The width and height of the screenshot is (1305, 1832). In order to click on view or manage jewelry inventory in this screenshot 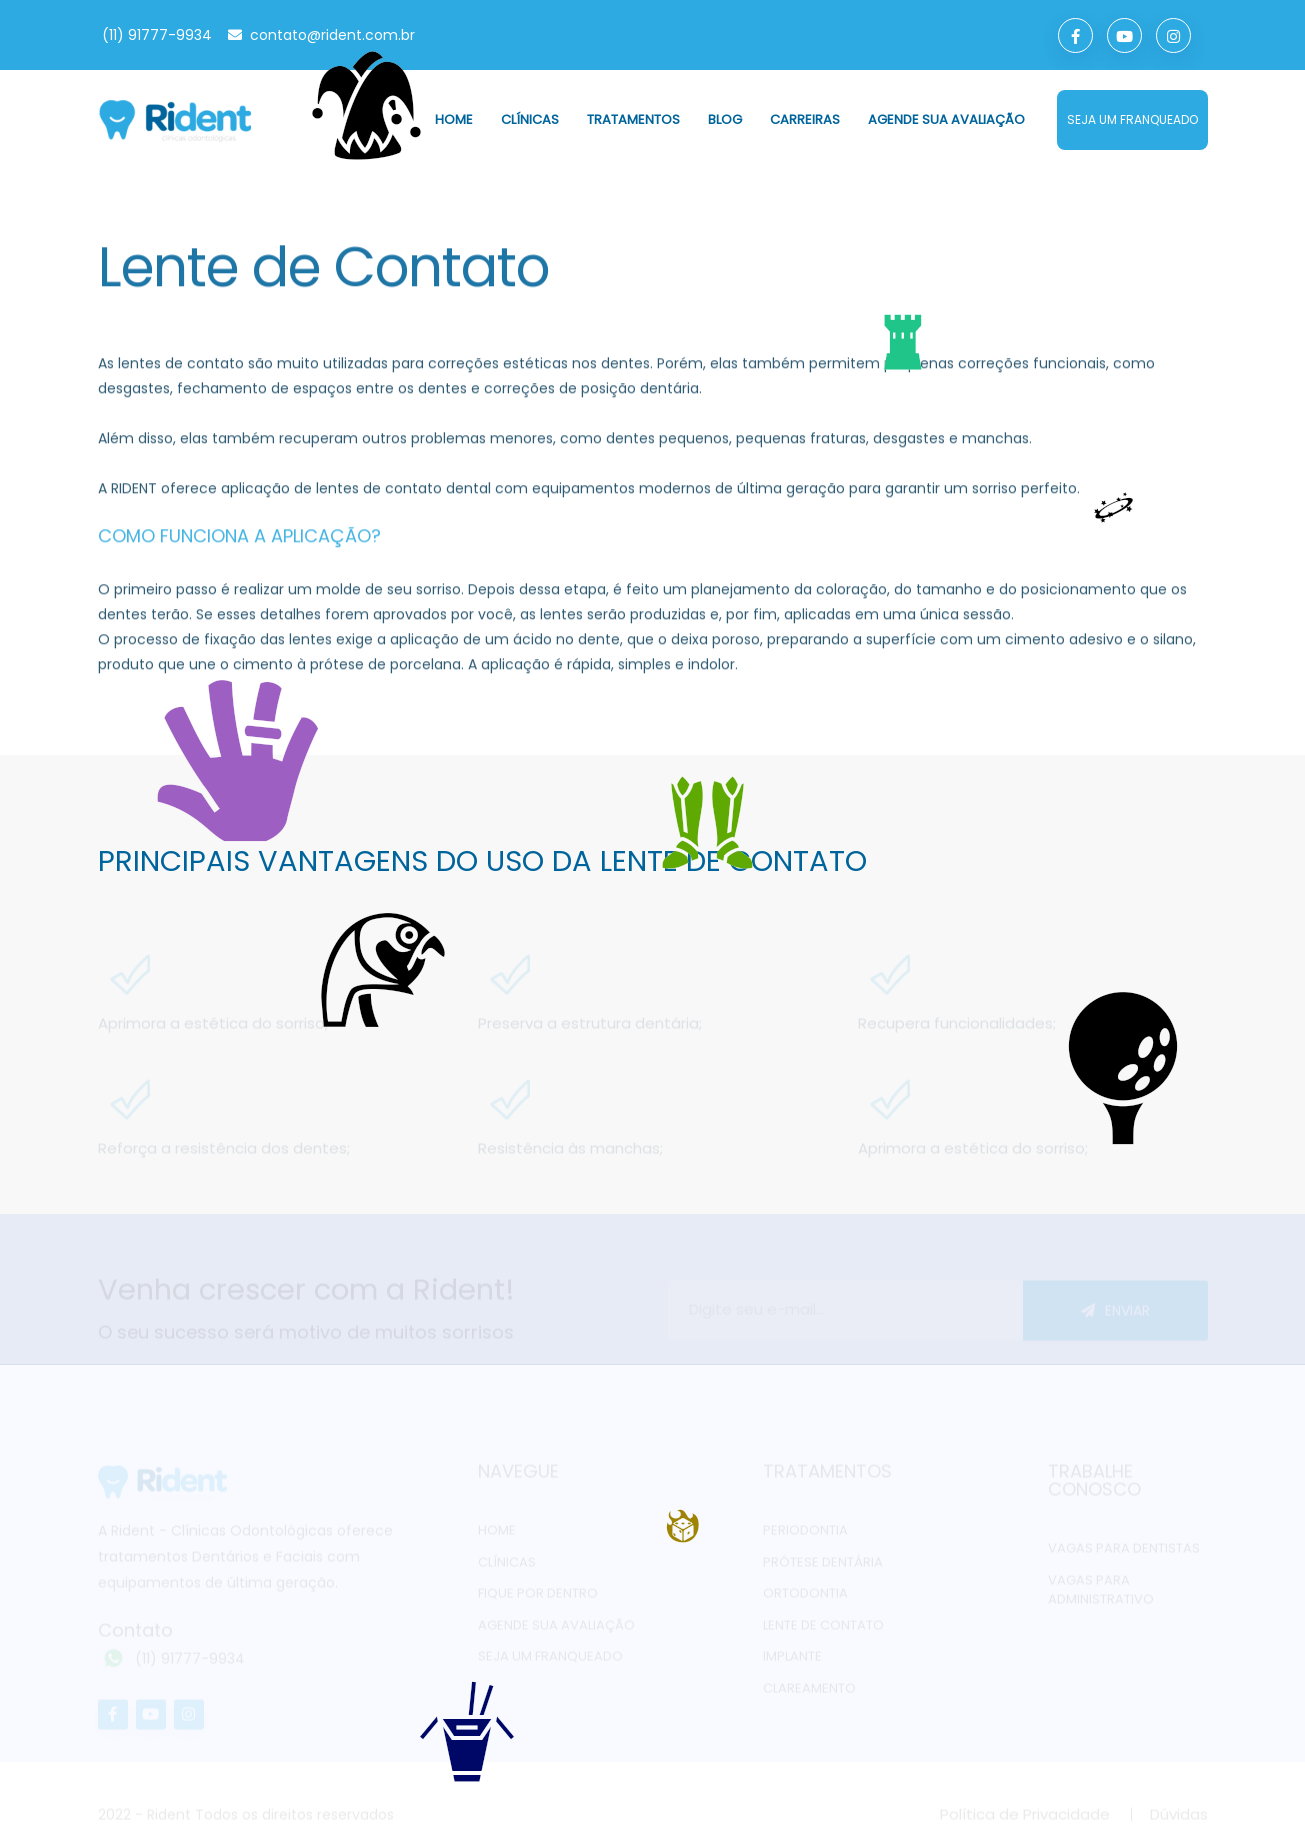, I will do `click(238, 761)`.